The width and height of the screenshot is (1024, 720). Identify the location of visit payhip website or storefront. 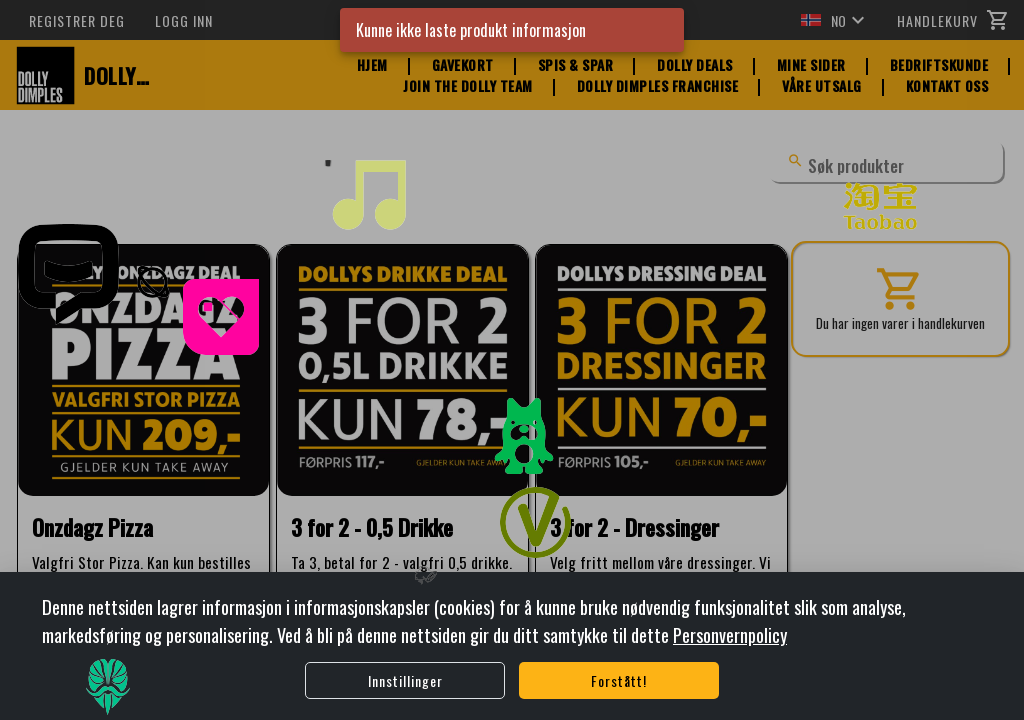
(221, 317).